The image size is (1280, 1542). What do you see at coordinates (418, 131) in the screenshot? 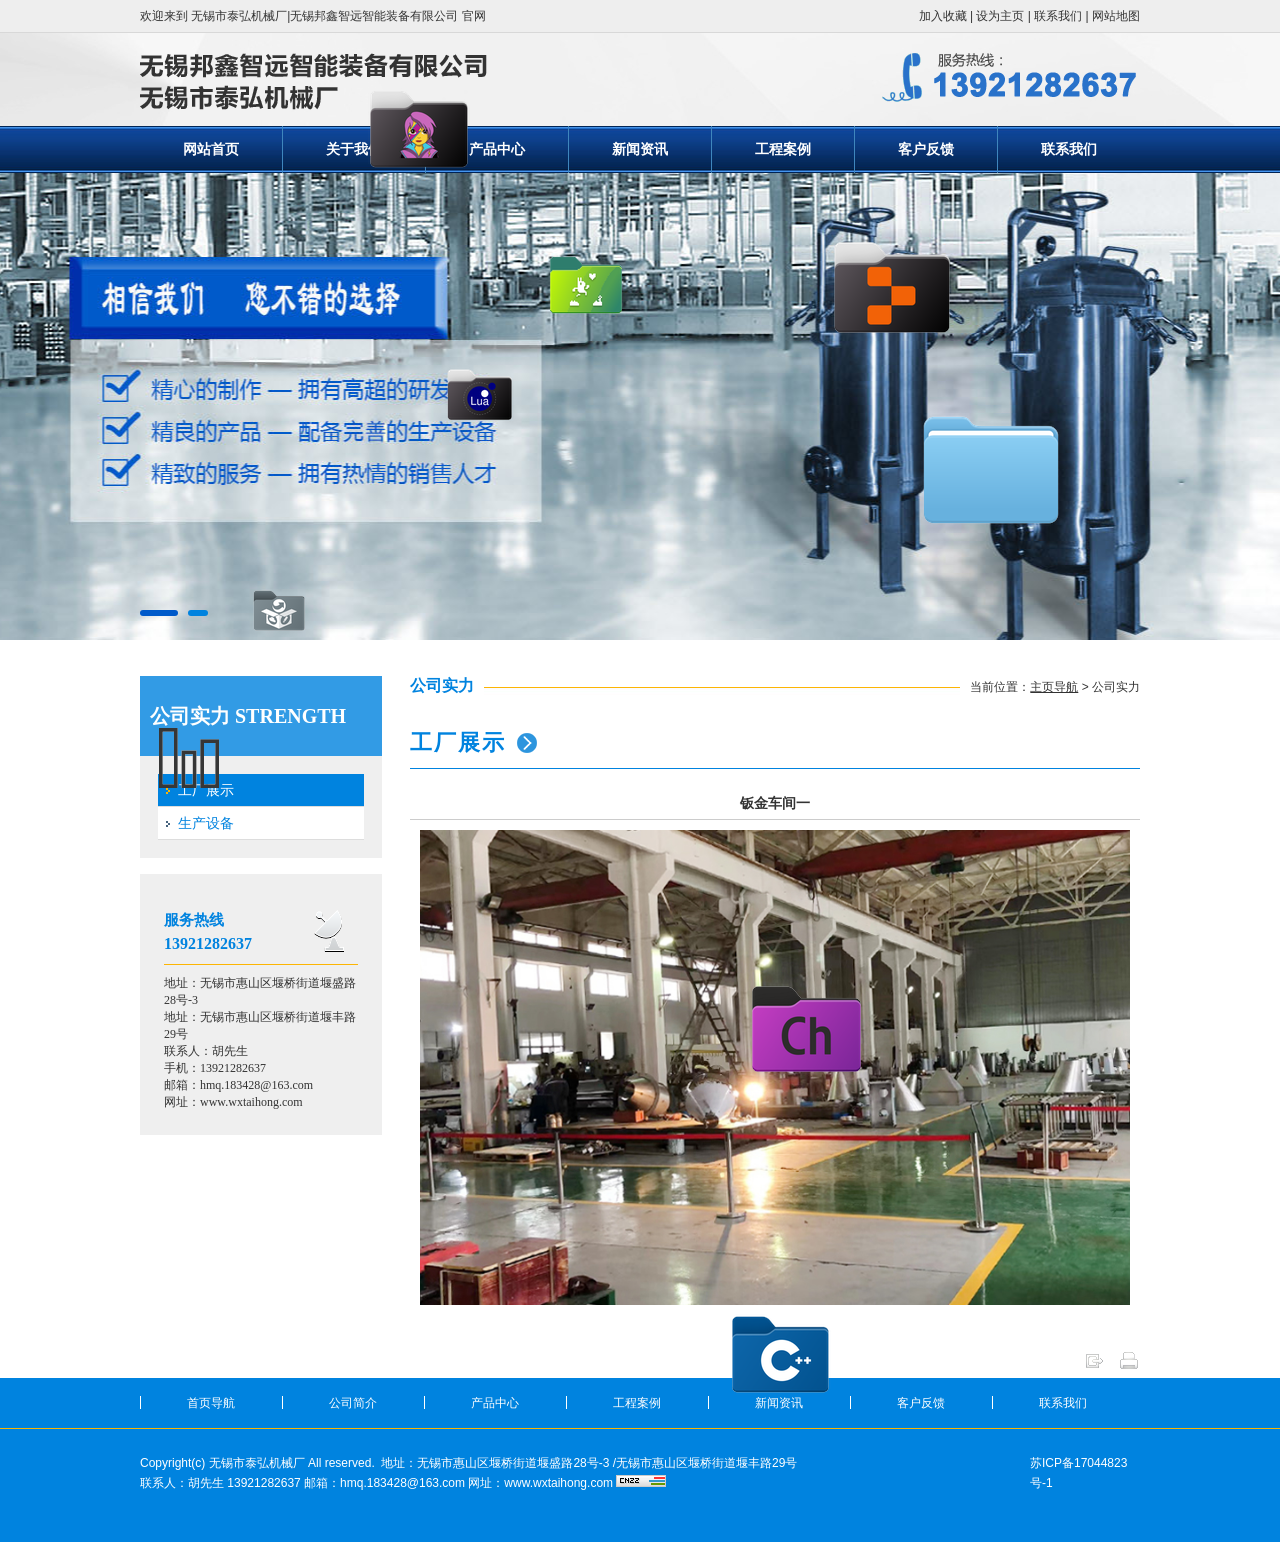
I see `folder containing emoji or emoticon files` at bounding box center [418, 131].